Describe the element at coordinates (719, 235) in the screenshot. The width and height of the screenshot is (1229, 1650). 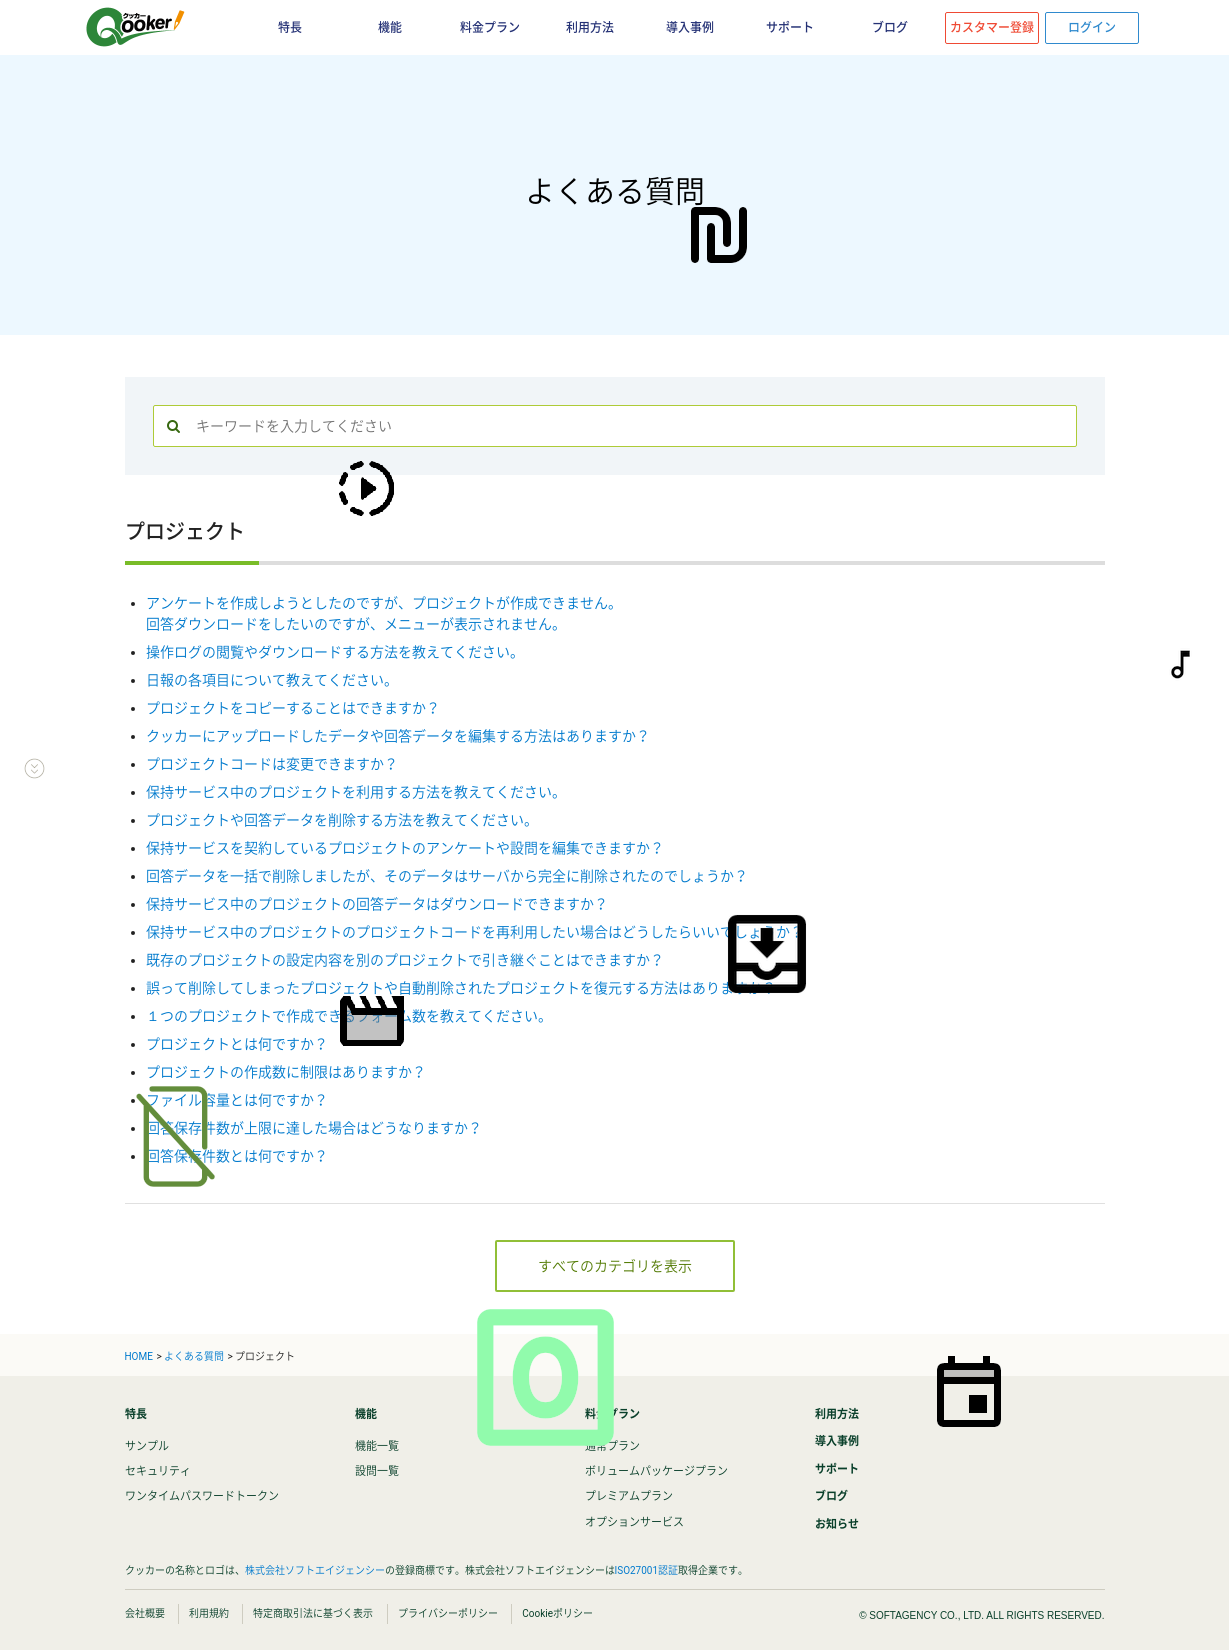
I see `indicates price or amount in Israeli shekels` at that location.